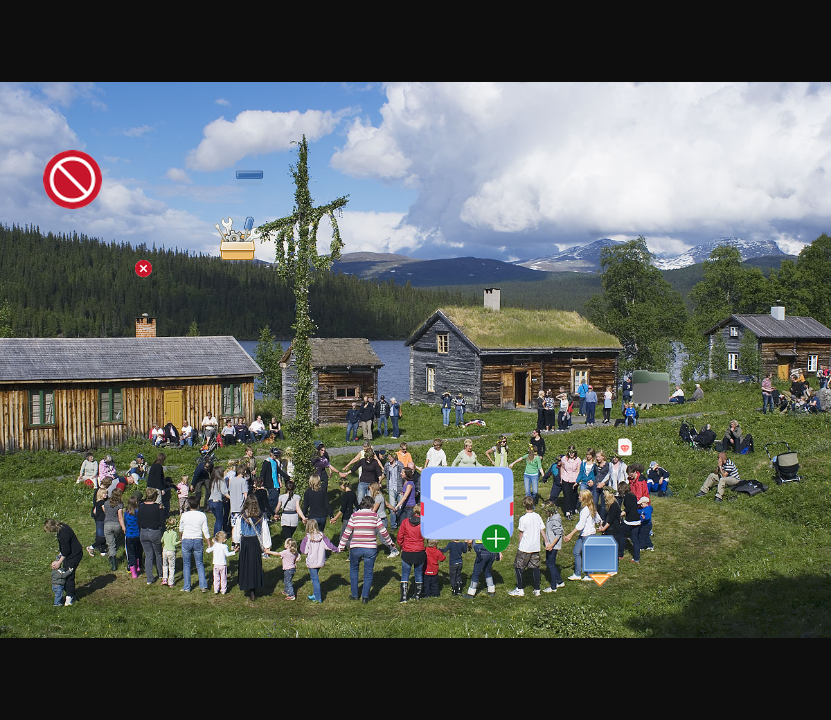 This screenshot has height=720, width=831. What do you see at coordinates (467, 503) in the screenshot?
I see `compose a new email message` at bounding box center [467, 503].